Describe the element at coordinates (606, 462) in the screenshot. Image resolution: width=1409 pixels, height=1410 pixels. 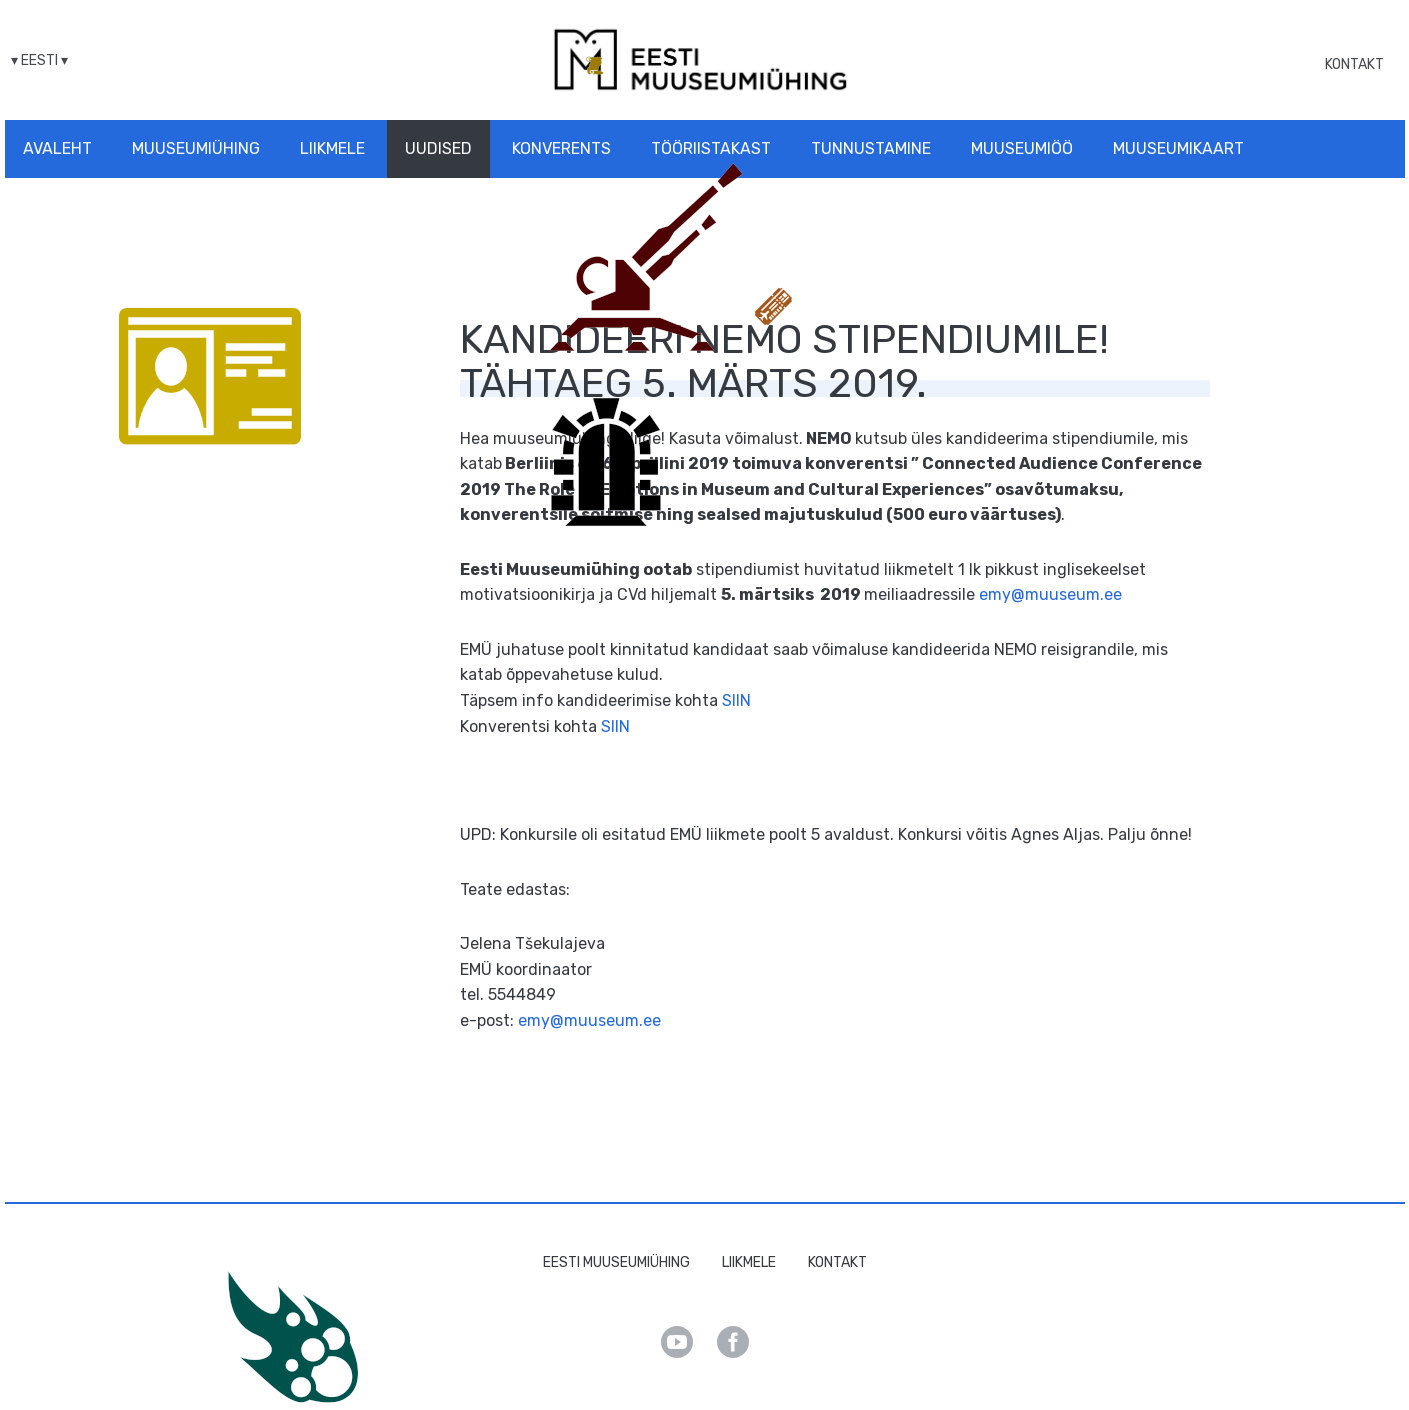
I see `enter a new room or area in a game` at that location.